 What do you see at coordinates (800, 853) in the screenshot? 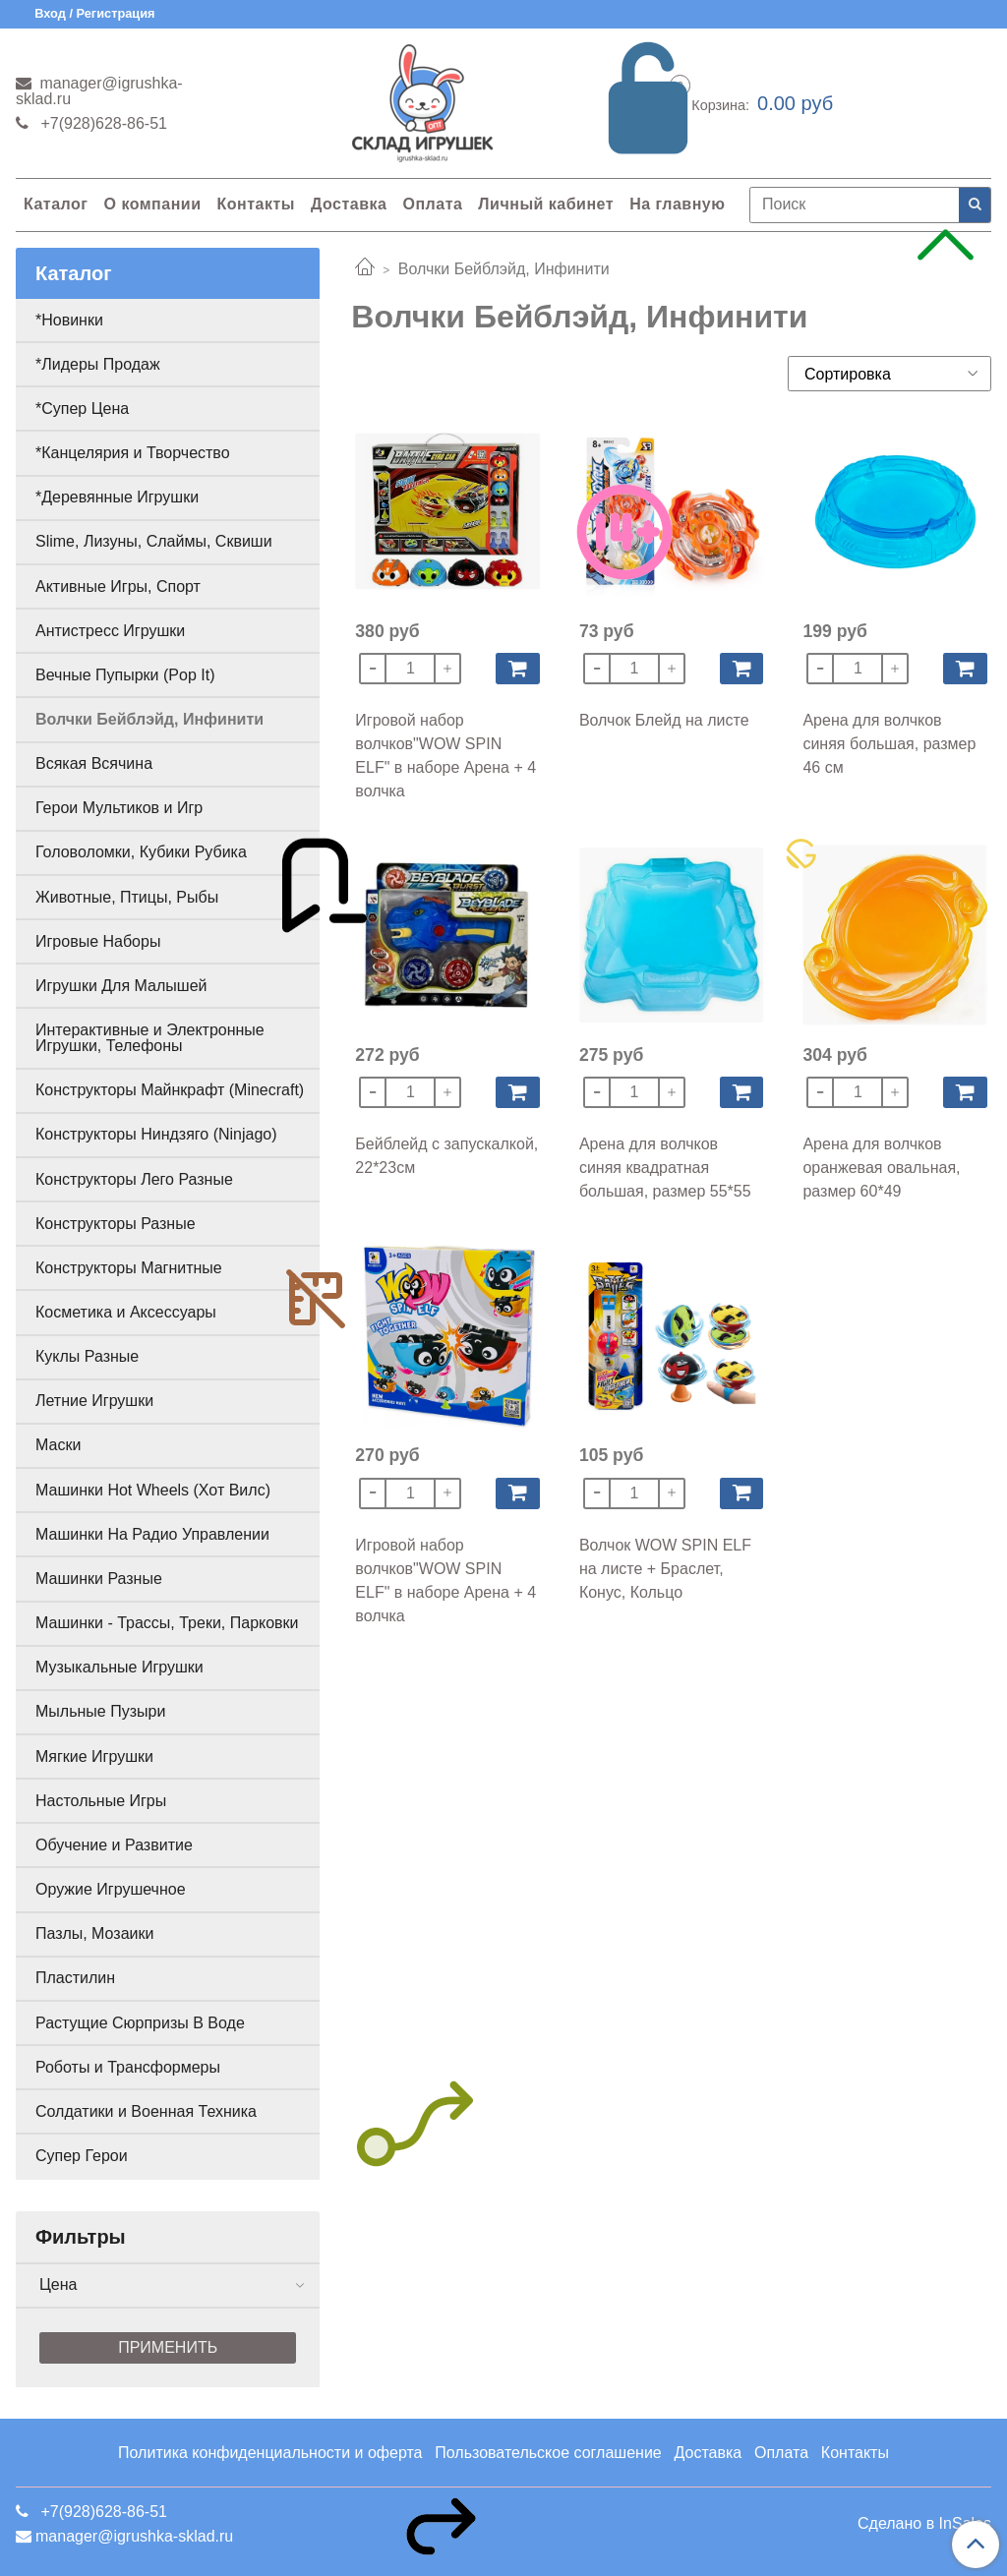
I see `Gatsby framework logo` at bounding box center [800, 853].